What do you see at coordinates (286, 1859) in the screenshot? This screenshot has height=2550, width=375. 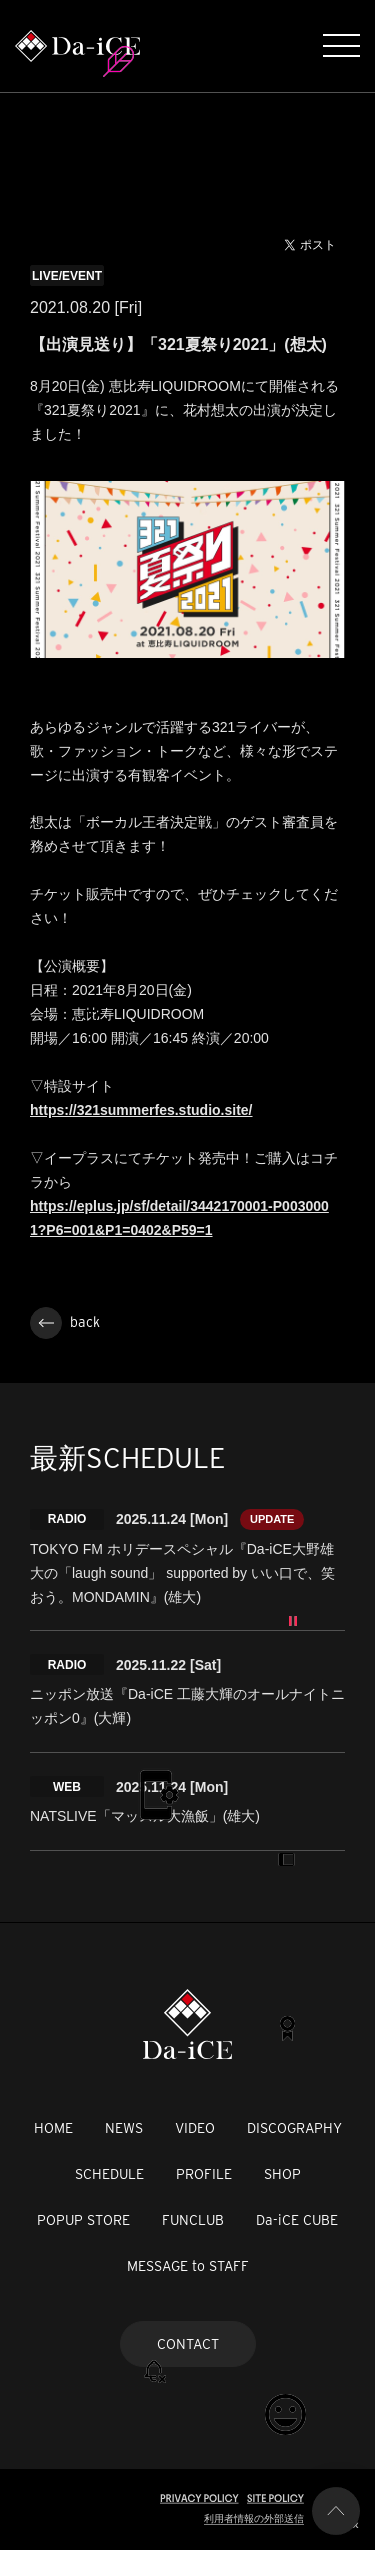 I see `toggle sidebar panel visibility` at bounding box center [286, 1859].